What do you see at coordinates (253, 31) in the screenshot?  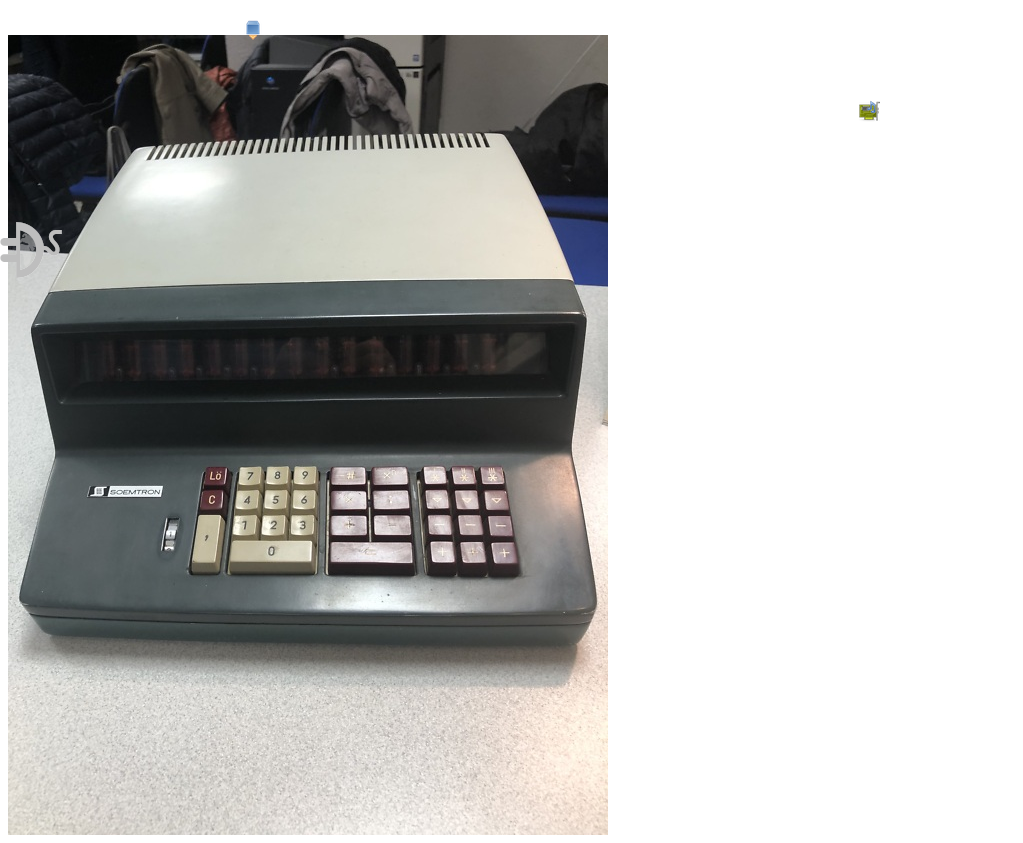 I see `insert an object or embed content` at bounding box center [253, 31].